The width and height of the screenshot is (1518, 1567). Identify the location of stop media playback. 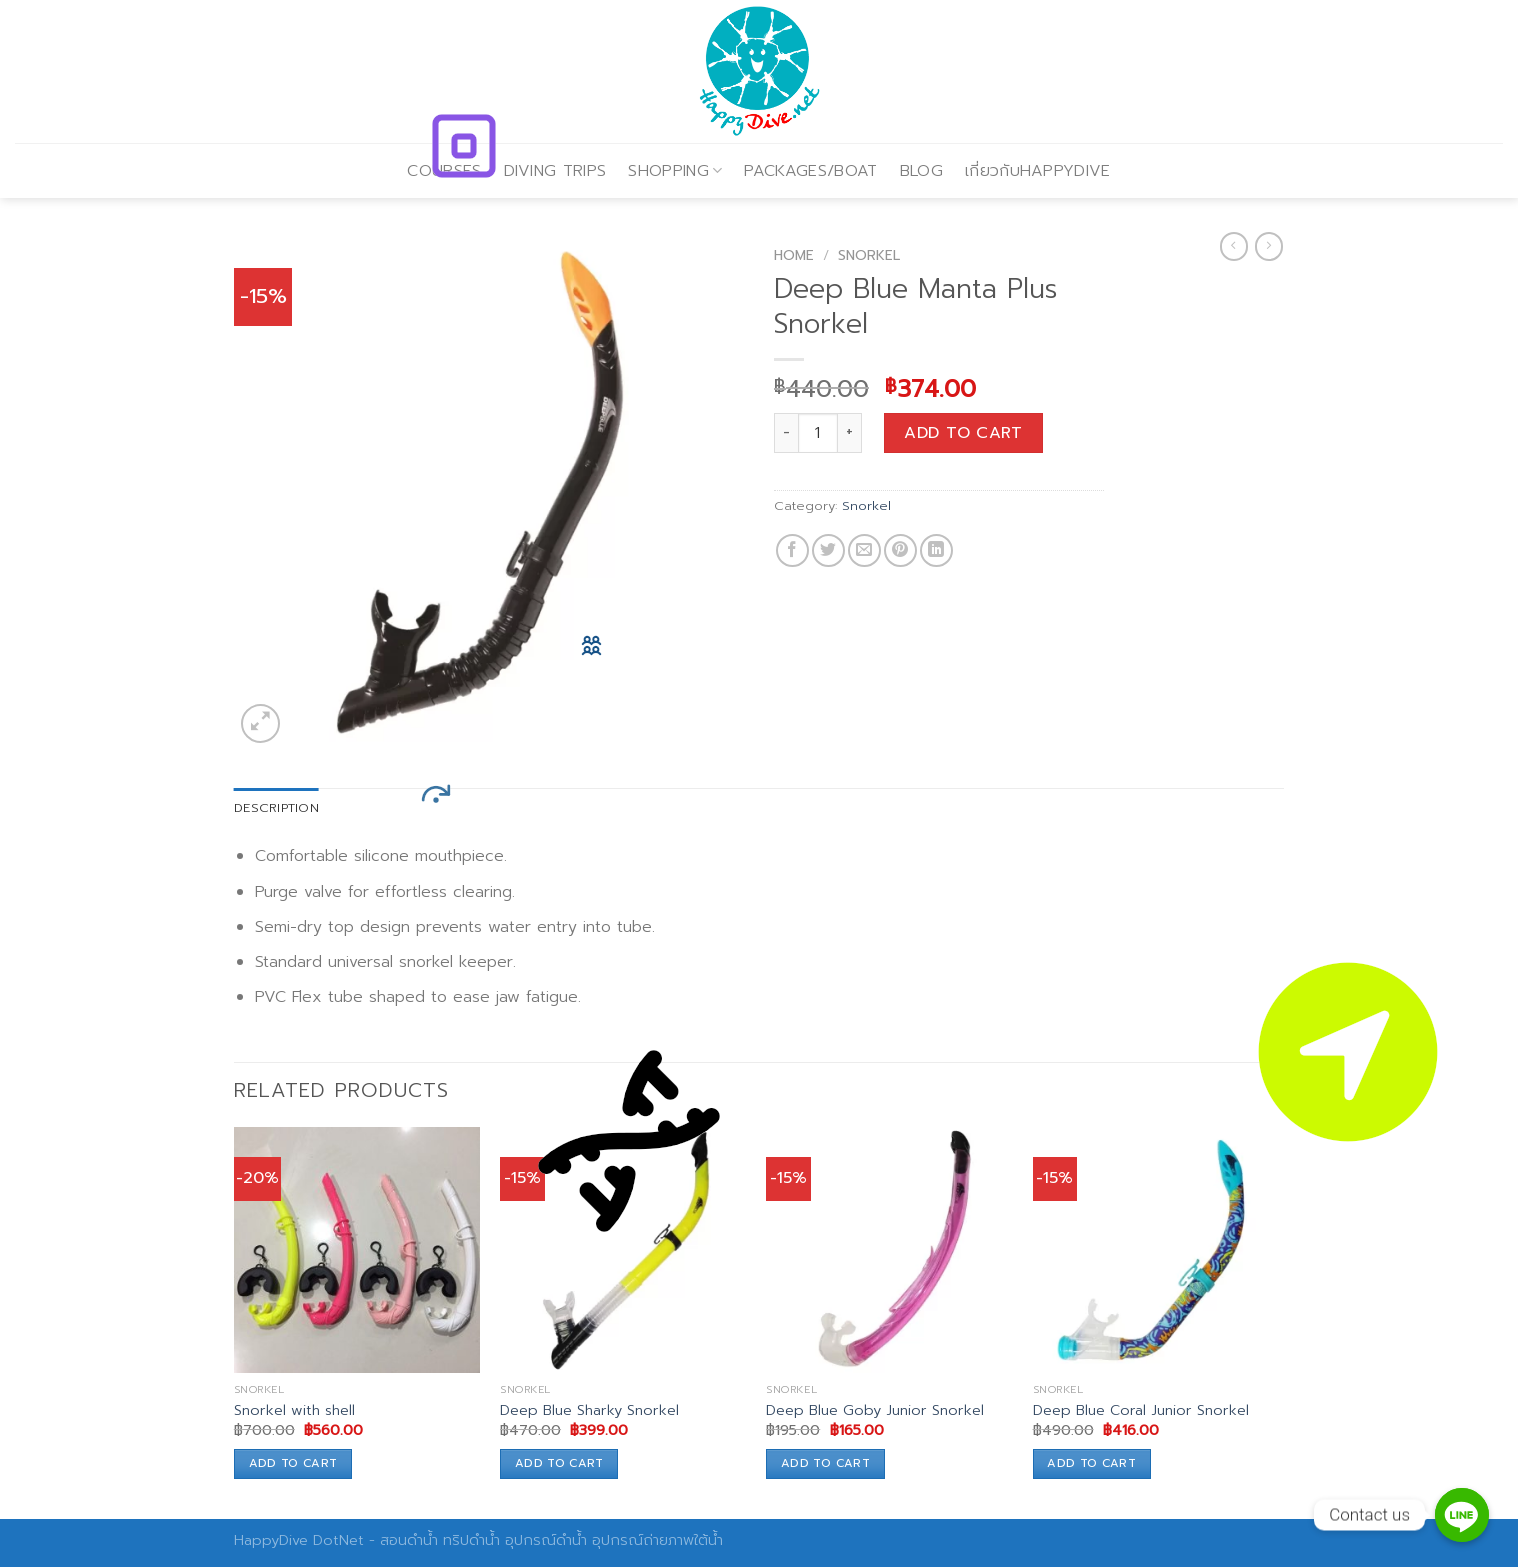
(464, 146).